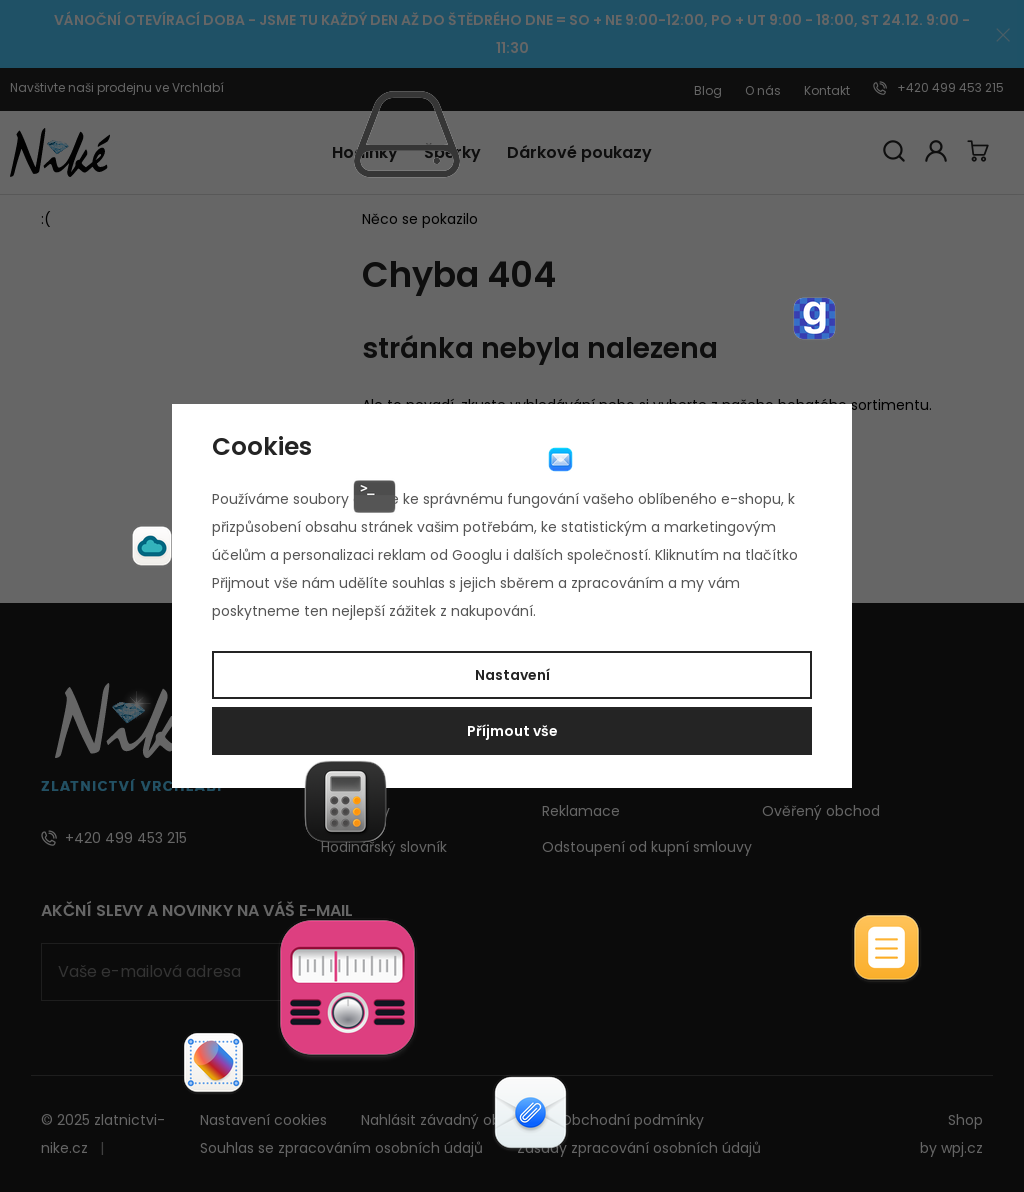 This screenshot has width=1024, height=1192. What do you see at coordinates (347, 987) in the screenshot?
I see `open tuner radio streaming app` at bounding box center [347, 987].